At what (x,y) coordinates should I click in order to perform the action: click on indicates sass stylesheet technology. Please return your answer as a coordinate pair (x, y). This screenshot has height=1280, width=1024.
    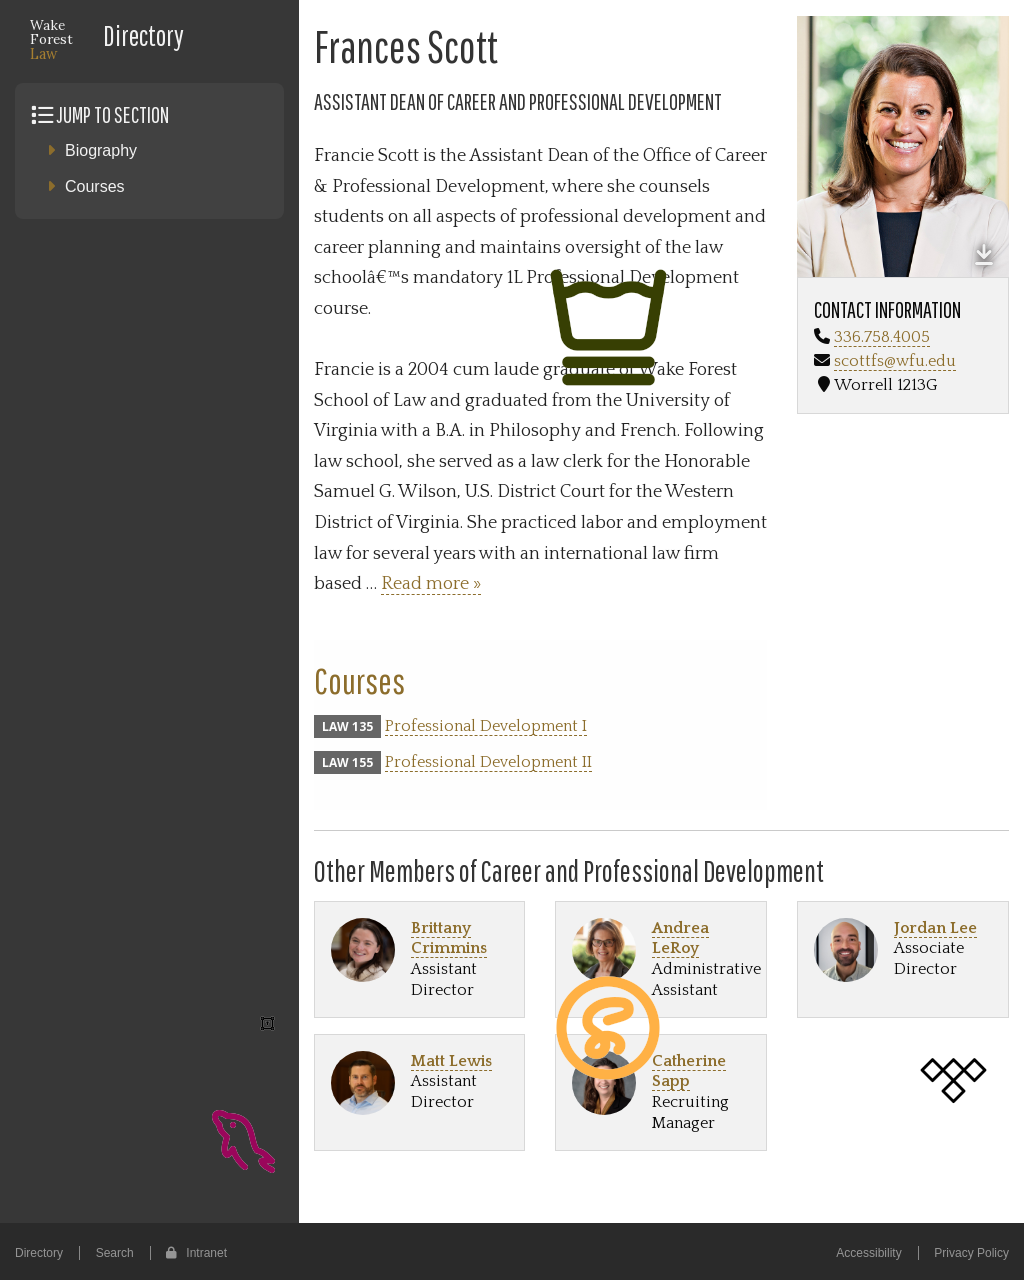
    Looking at the image, I should click on (608, 1028).